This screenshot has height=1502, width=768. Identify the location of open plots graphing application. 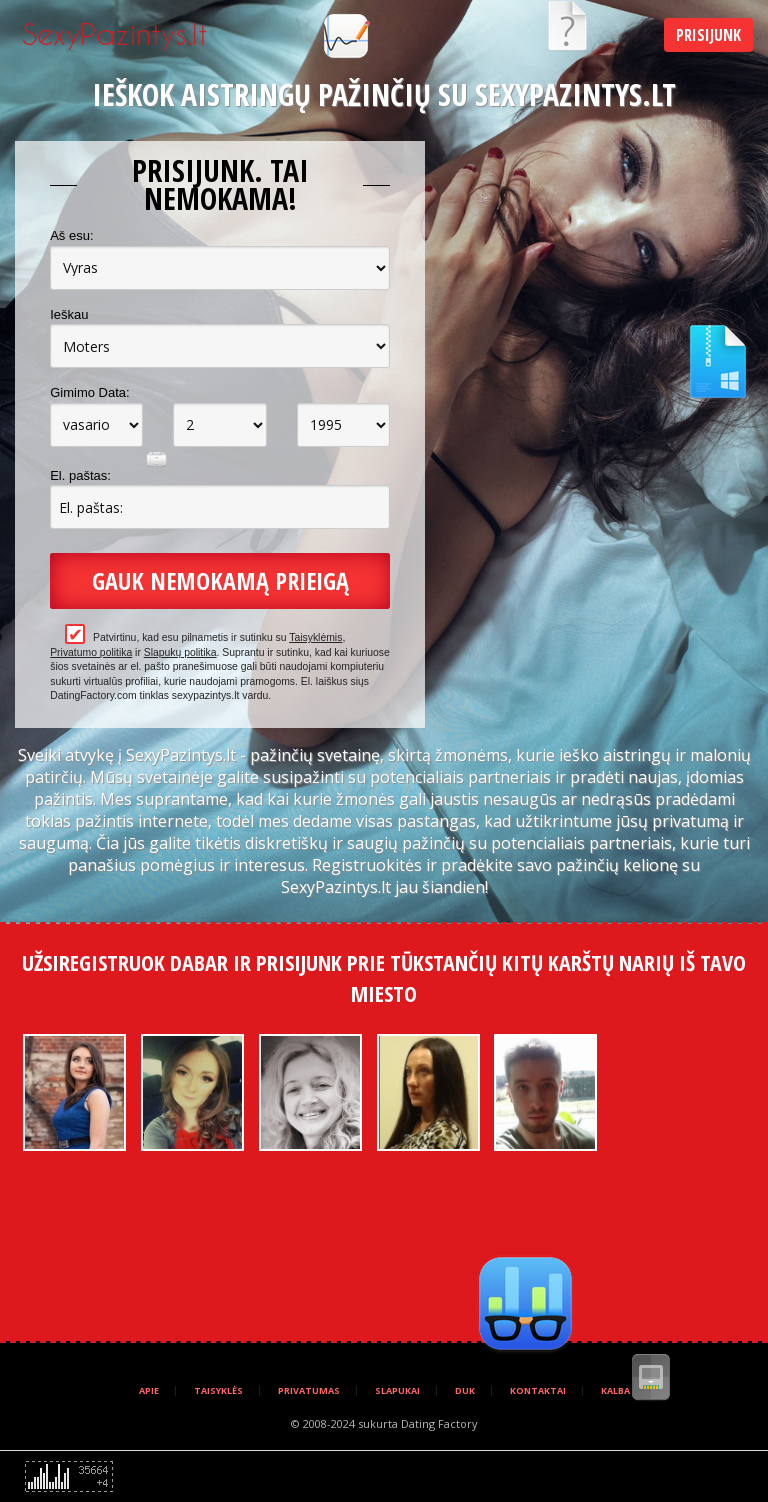
(346, 36).